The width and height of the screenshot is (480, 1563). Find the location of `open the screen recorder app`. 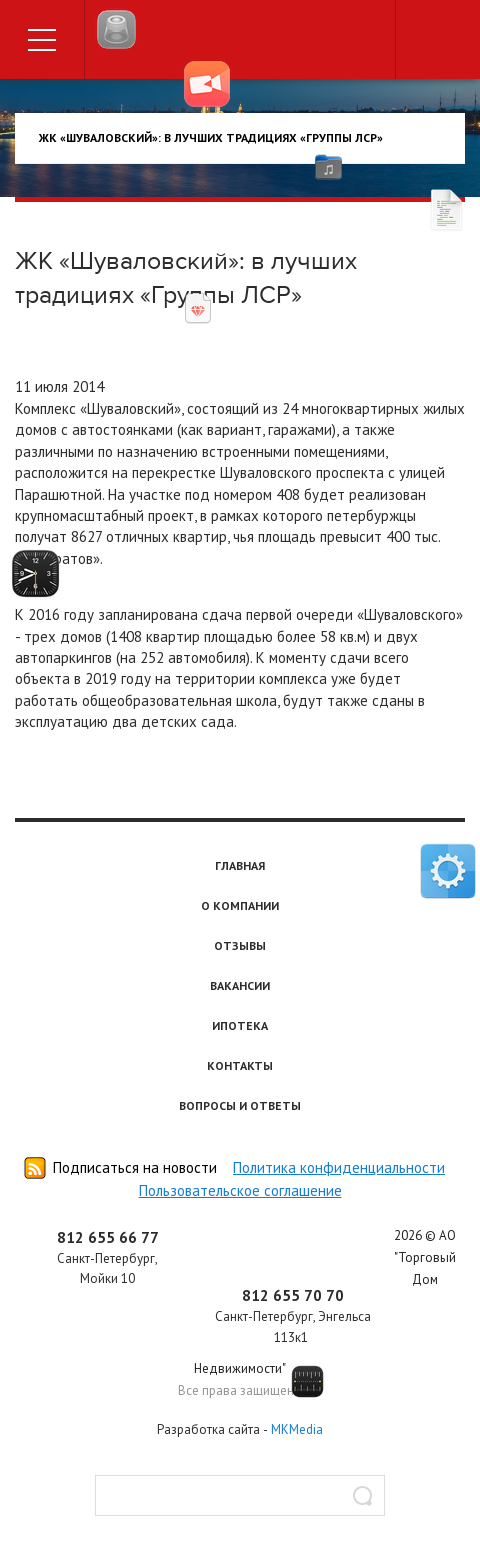

open the screen recorder app is located at coordinates (207, 84).